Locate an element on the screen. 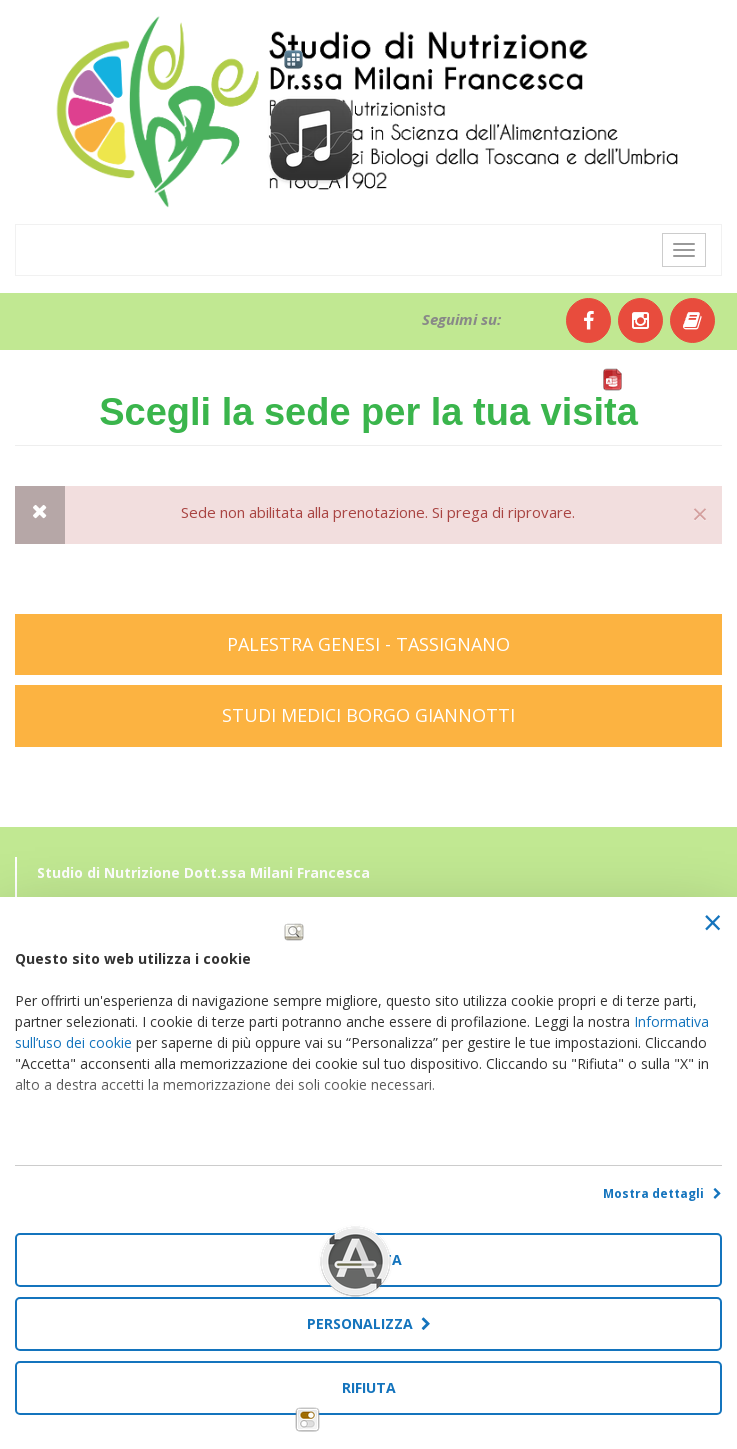 Image resolution: width=737 pixels, height=1449 pixels. open the image viewer application is located at coordinates (294, 932).